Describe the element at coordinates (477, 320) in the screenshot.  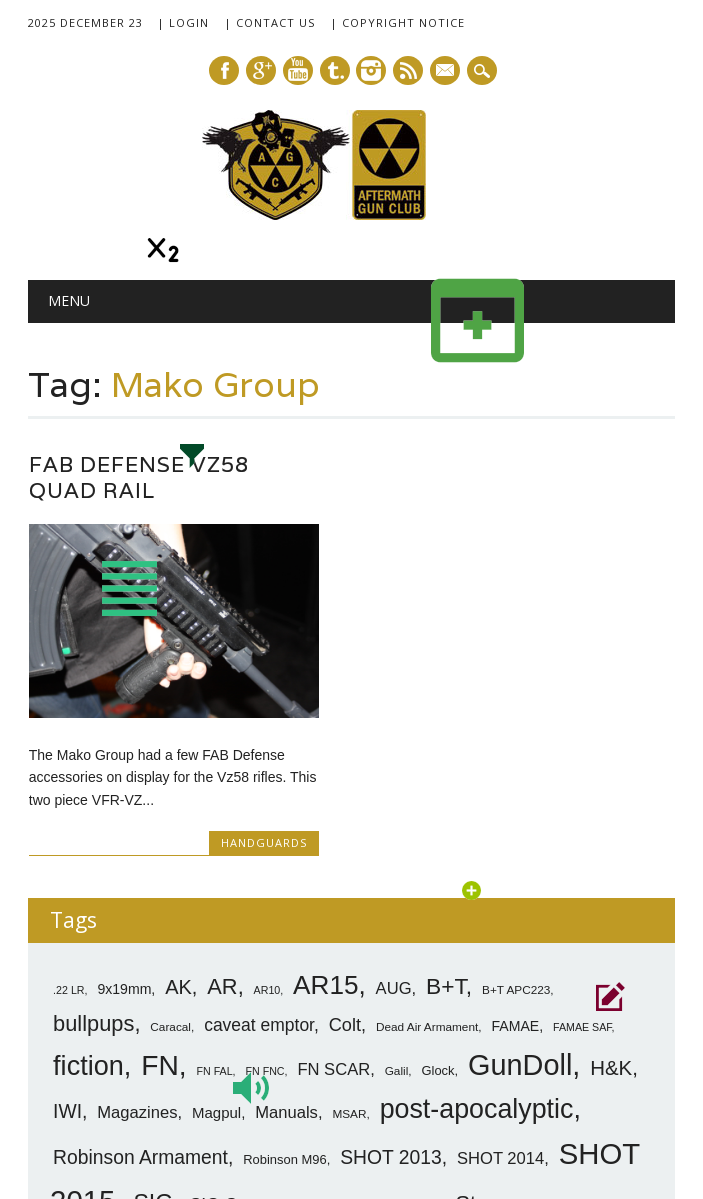
I see `open a new window` at that location.